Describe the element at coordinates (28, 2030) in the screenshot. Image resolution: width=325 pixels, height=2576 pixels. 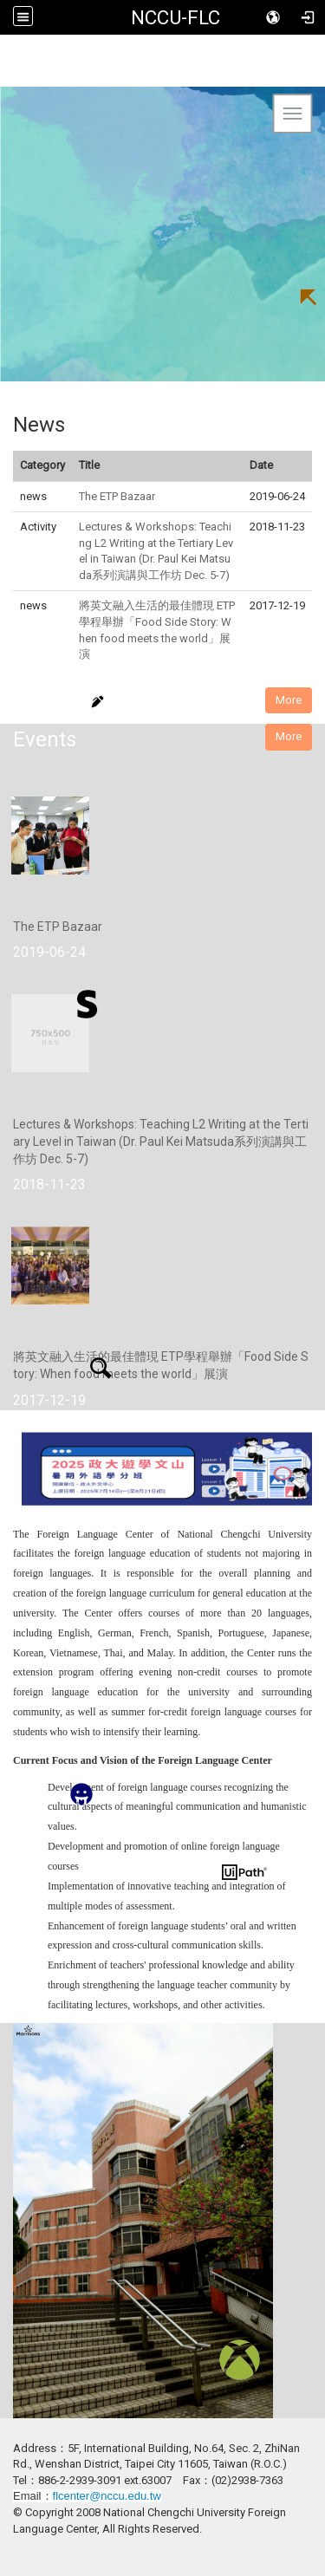
I see `morrisons supermarket app or website` at that location.